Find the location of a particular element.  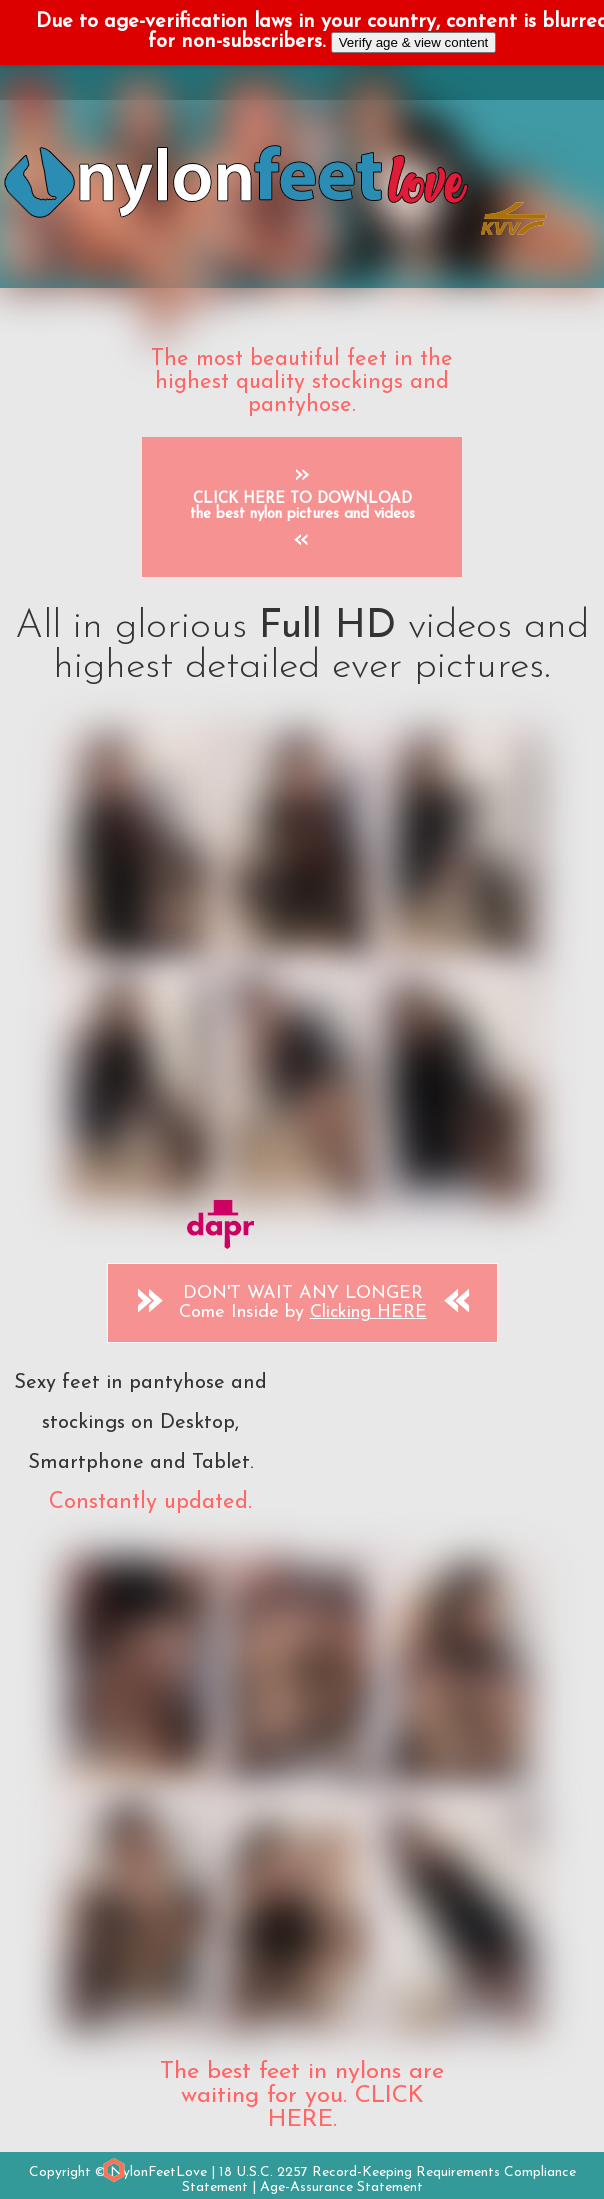

dapr distributed application runtime logo is located at coordinates (220, 1224).